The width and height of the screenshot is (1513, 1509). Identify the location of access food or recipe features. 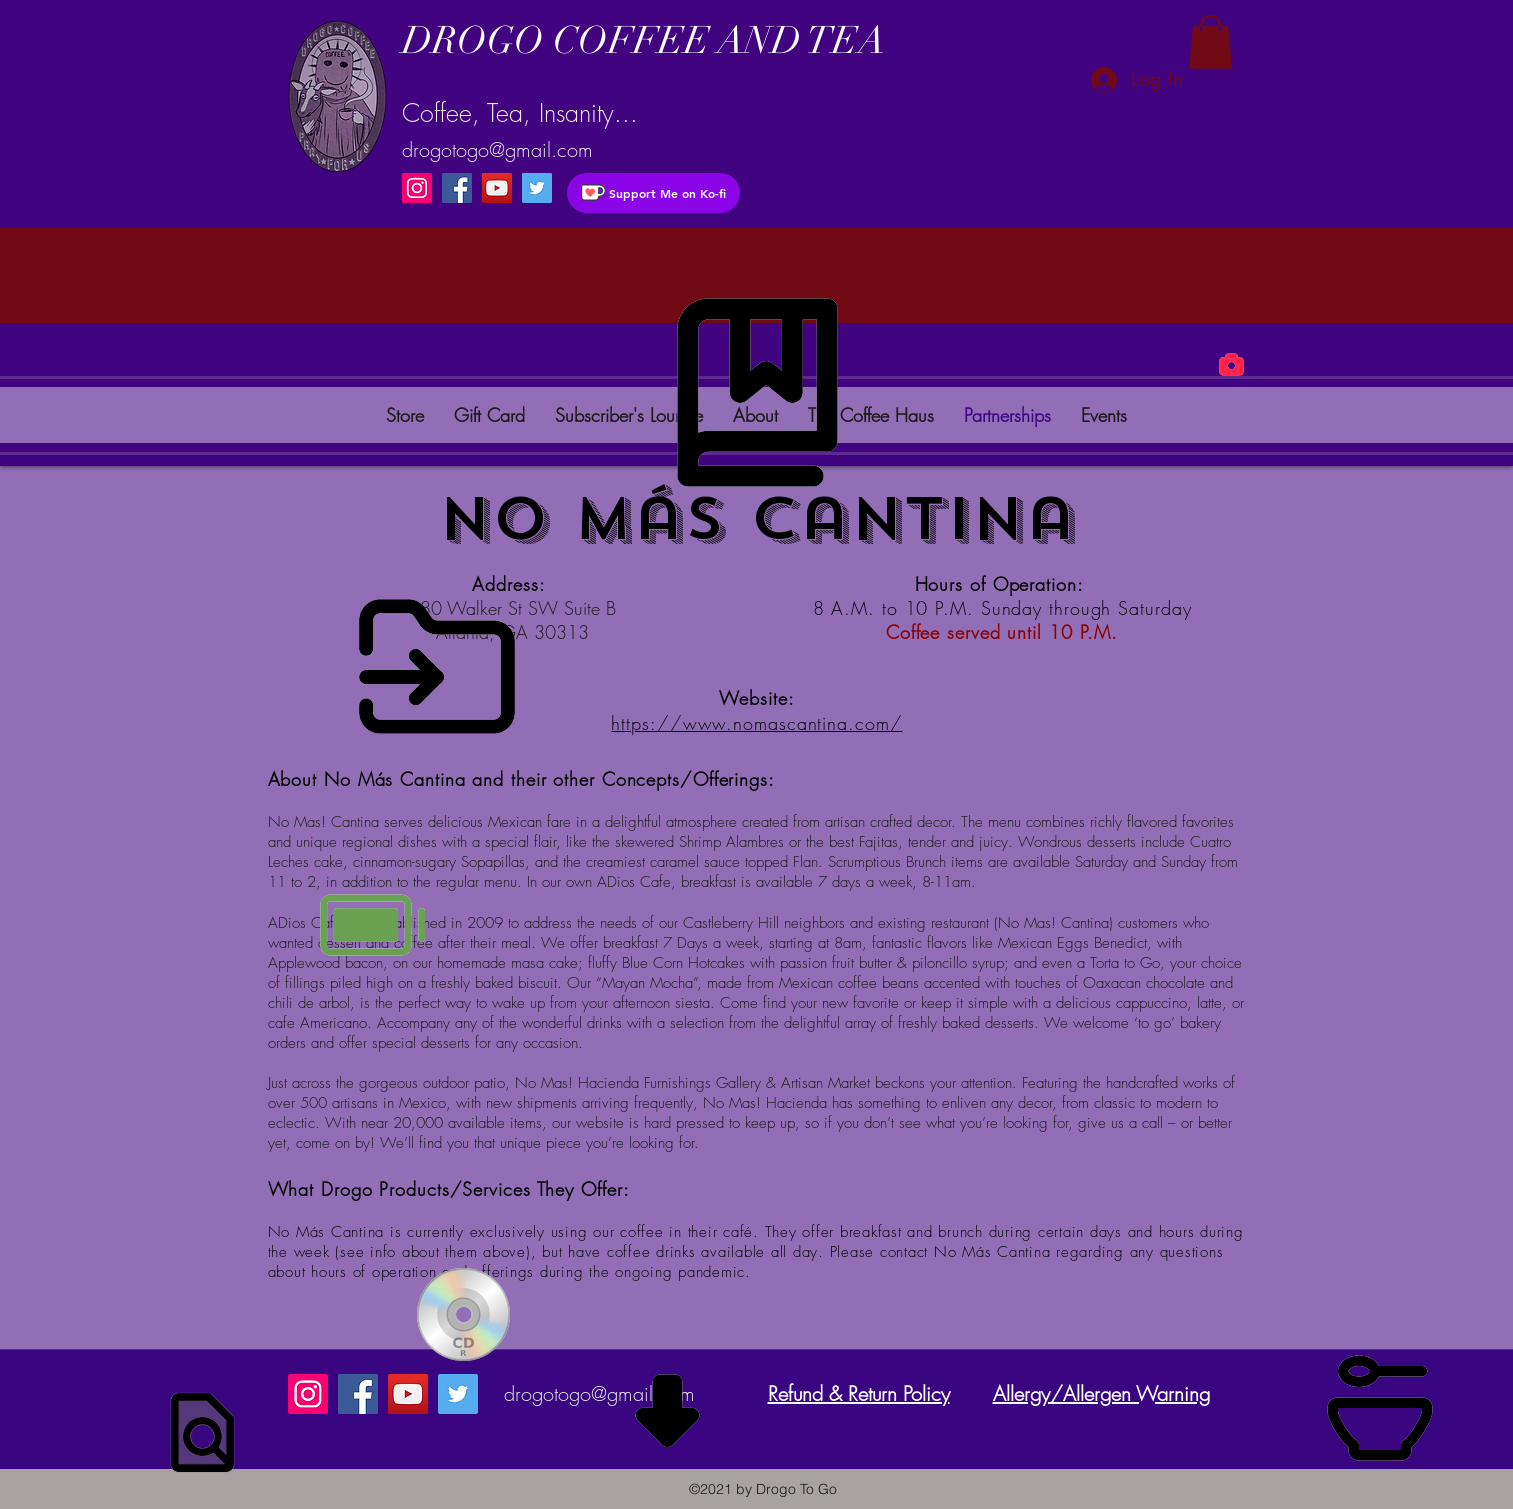
(1380, 1408).